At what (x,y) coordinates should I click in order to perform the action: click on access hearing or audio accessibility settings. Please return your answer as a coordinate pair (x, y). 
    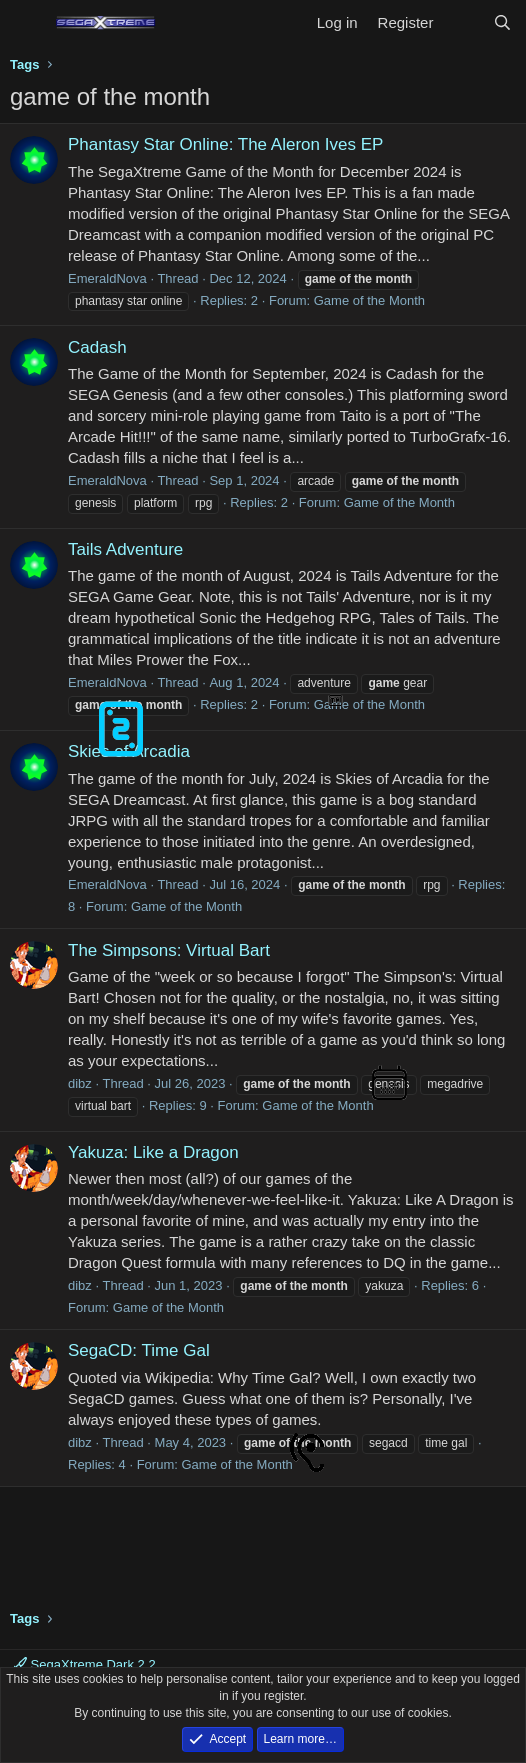
    Looking at the image, I should click on (307, 1453).